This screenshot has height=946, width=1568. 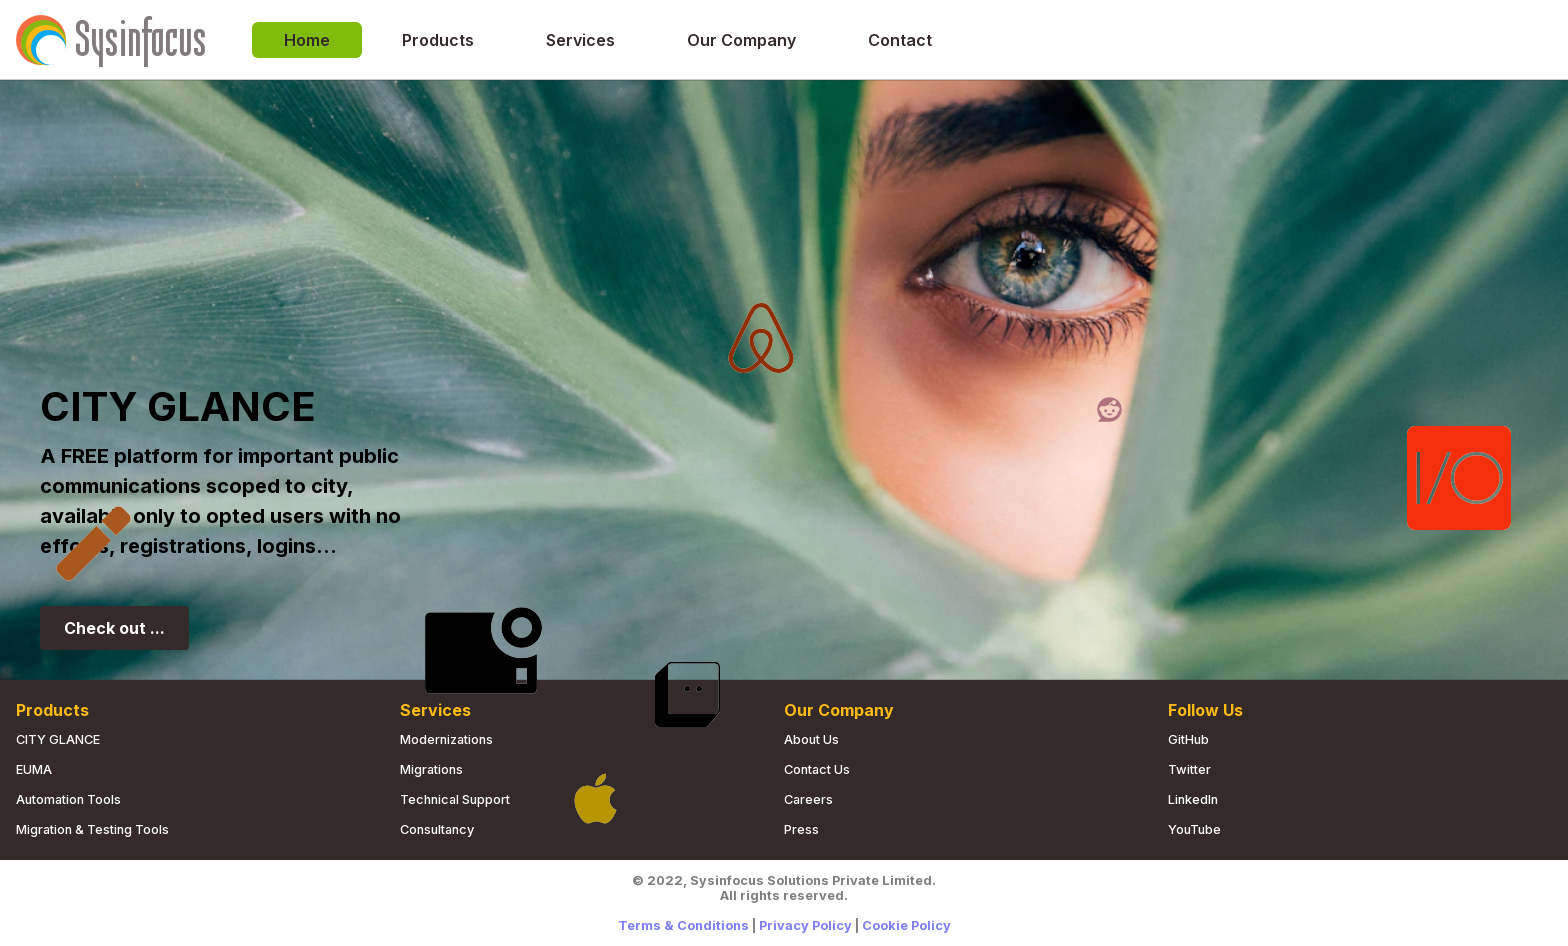 What do you see at coordinates (687, 694) in the screenshot?
I see `BentoML platform logo` at bounding box center [687, 694].